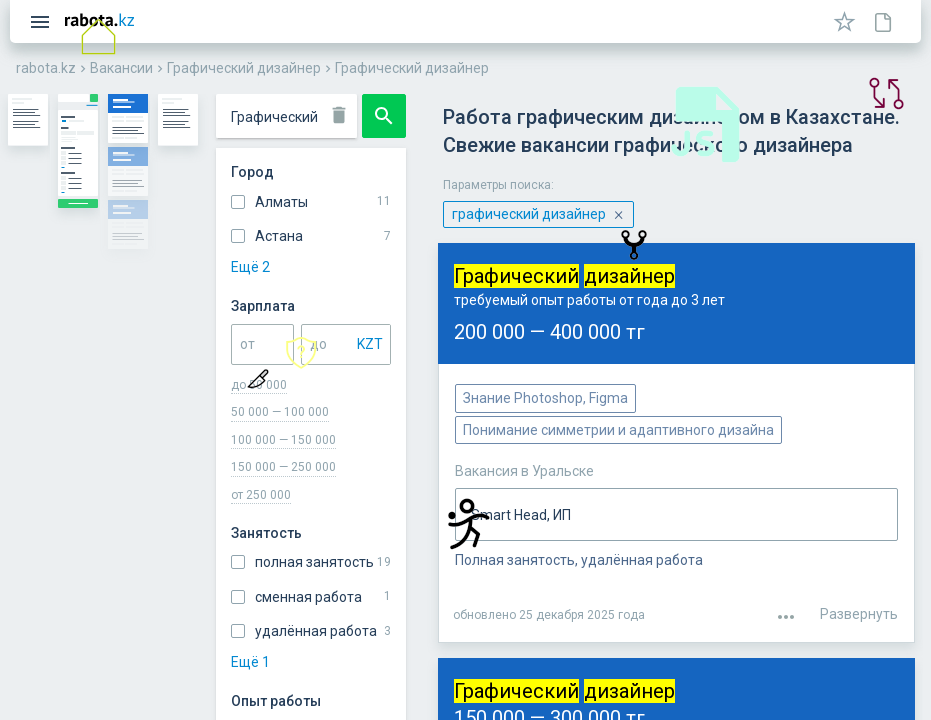  I want to click on view git branch network or commit history, so click(634, 245).